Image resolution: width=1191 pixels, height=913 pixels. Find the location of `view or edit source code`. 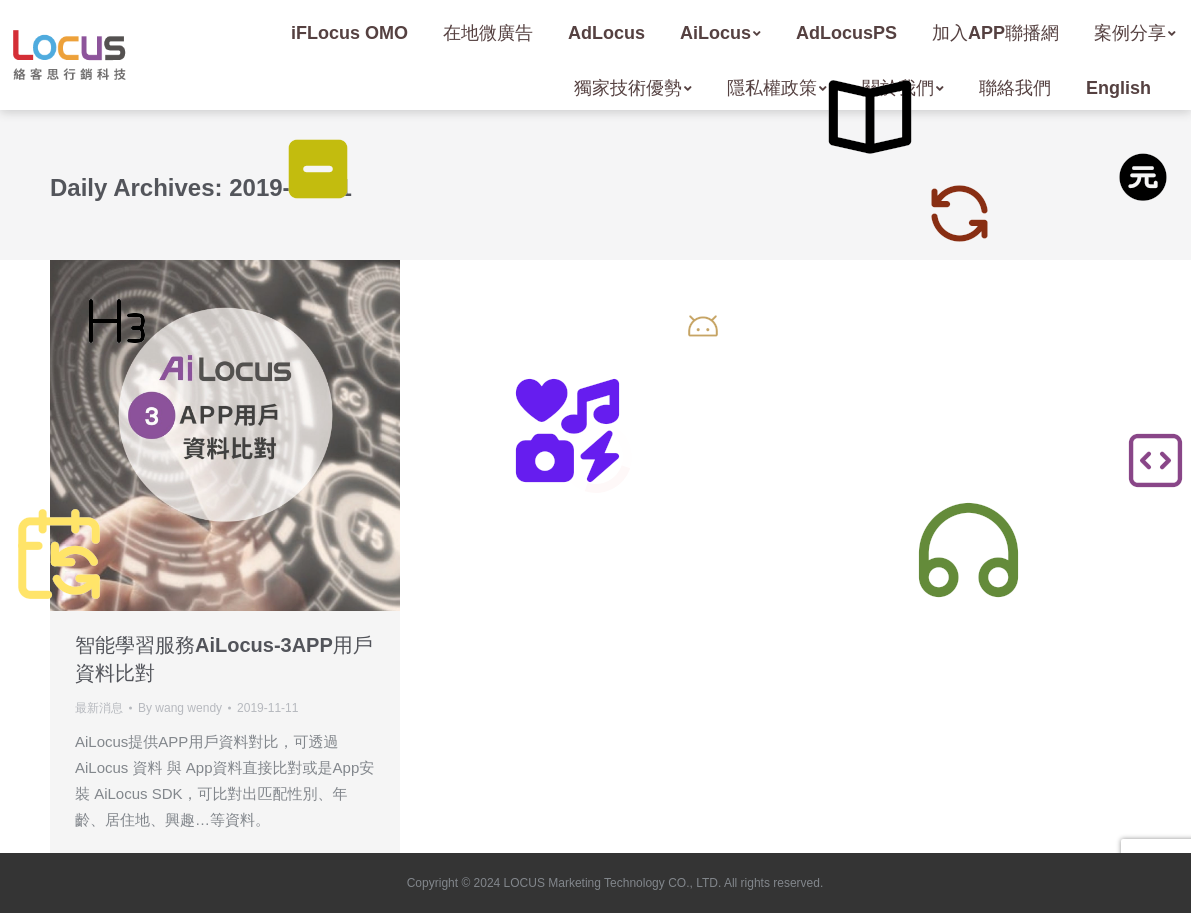

view or edit source code is located at coordinates (1155, 460).